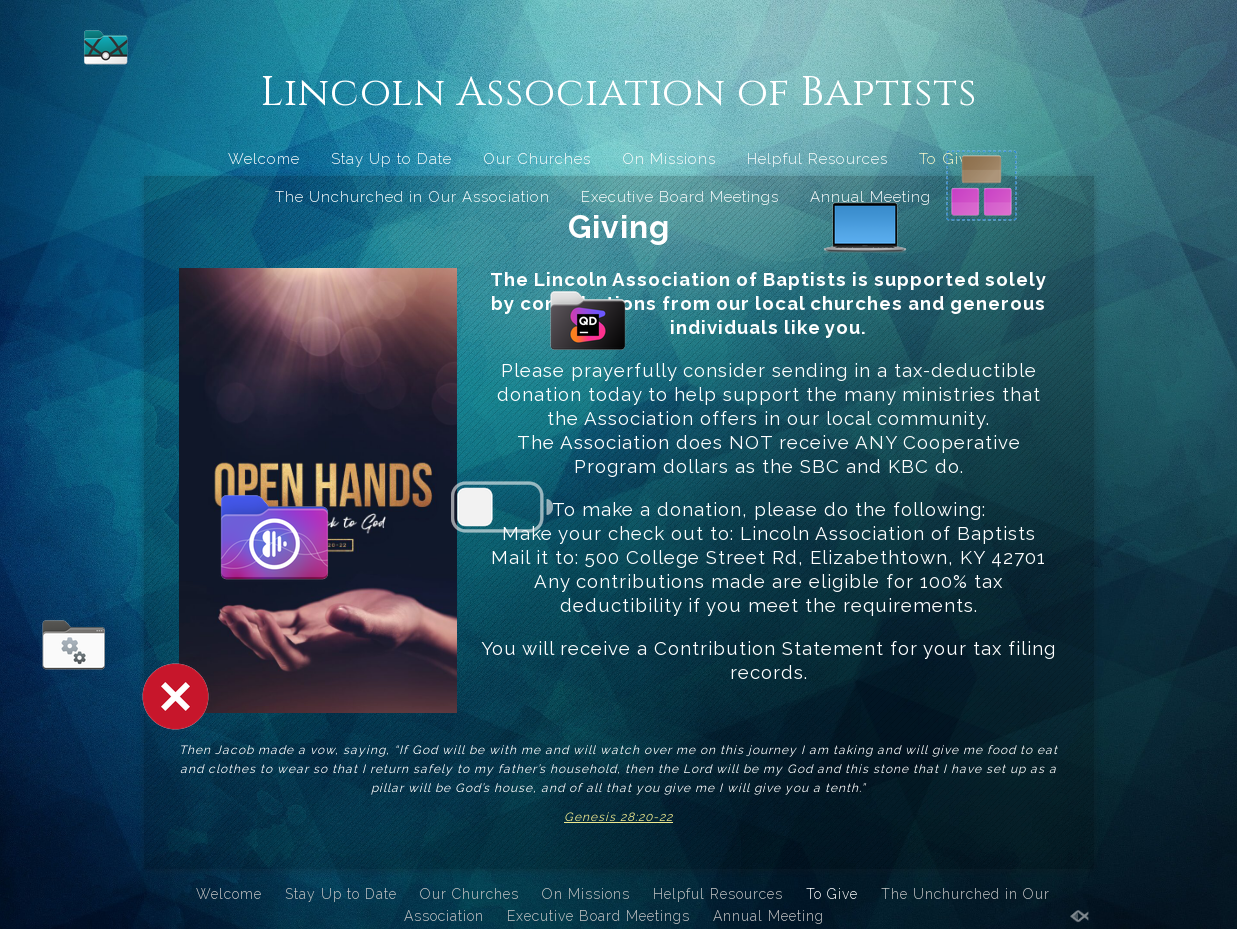 The image size is (1237, 929). What do you see at coordinates (587, 322) in the screenshot?
I see `folder containing JetBrains Qodana project files` at bounding box center [587, 322].